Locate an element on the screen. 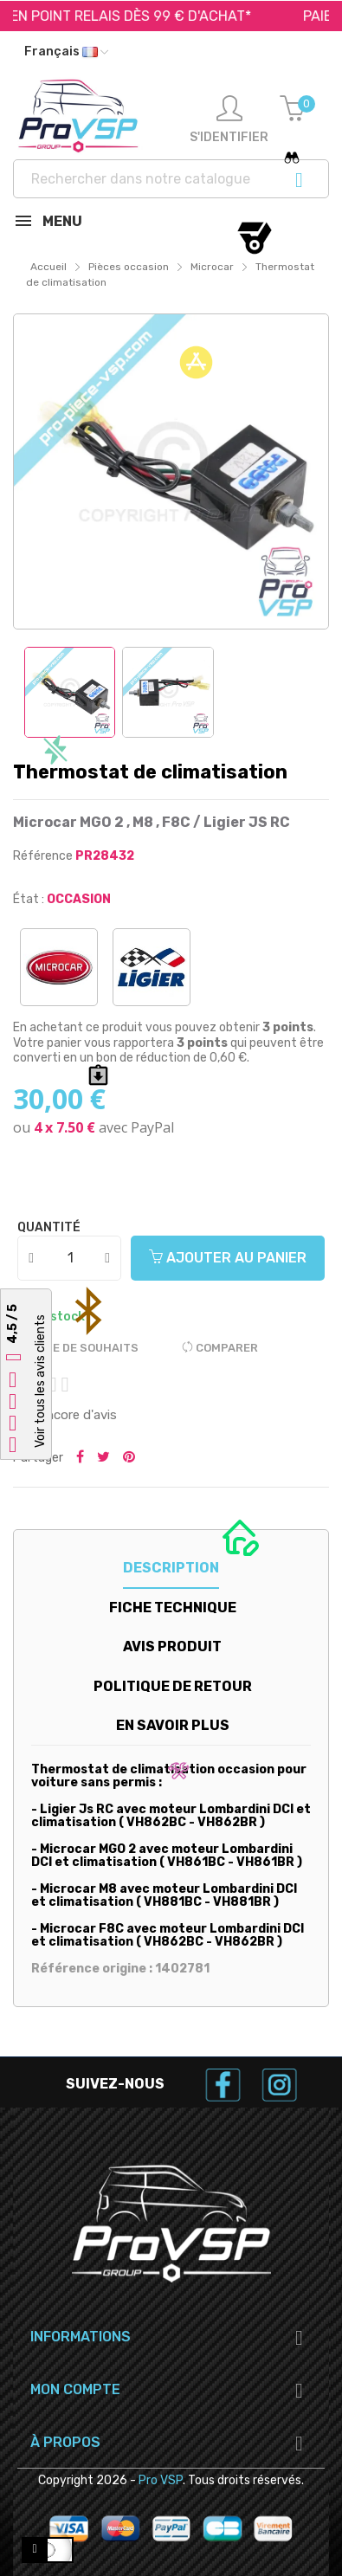 Image resolution: width=342 pixels, height=2576 pixels. download or receive an assignment is located at coordinates (98, 1075).